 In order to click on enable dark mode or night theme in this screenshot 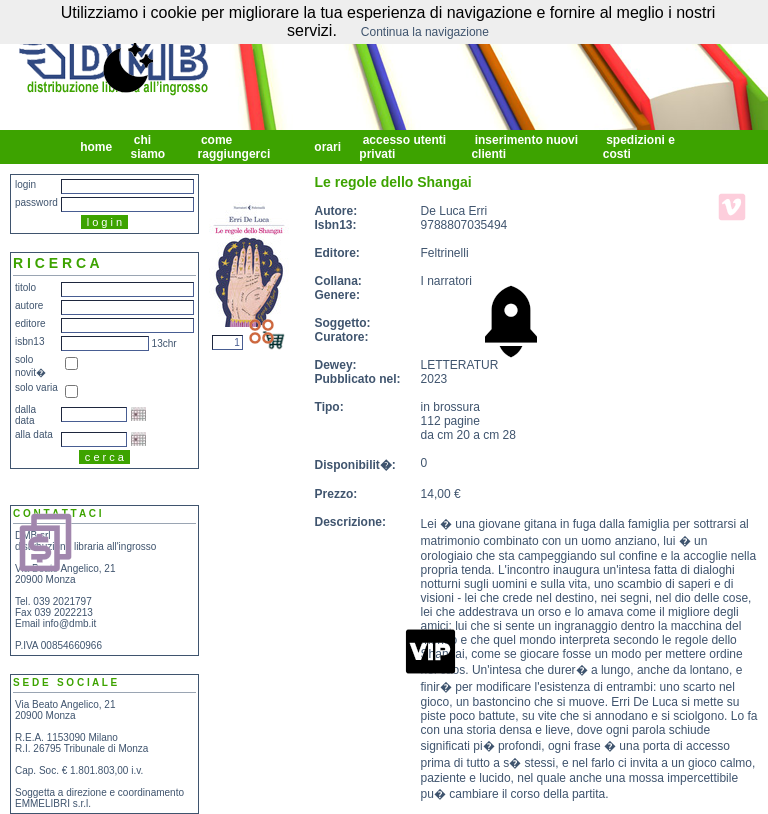, I will do `click(126, 70)`.